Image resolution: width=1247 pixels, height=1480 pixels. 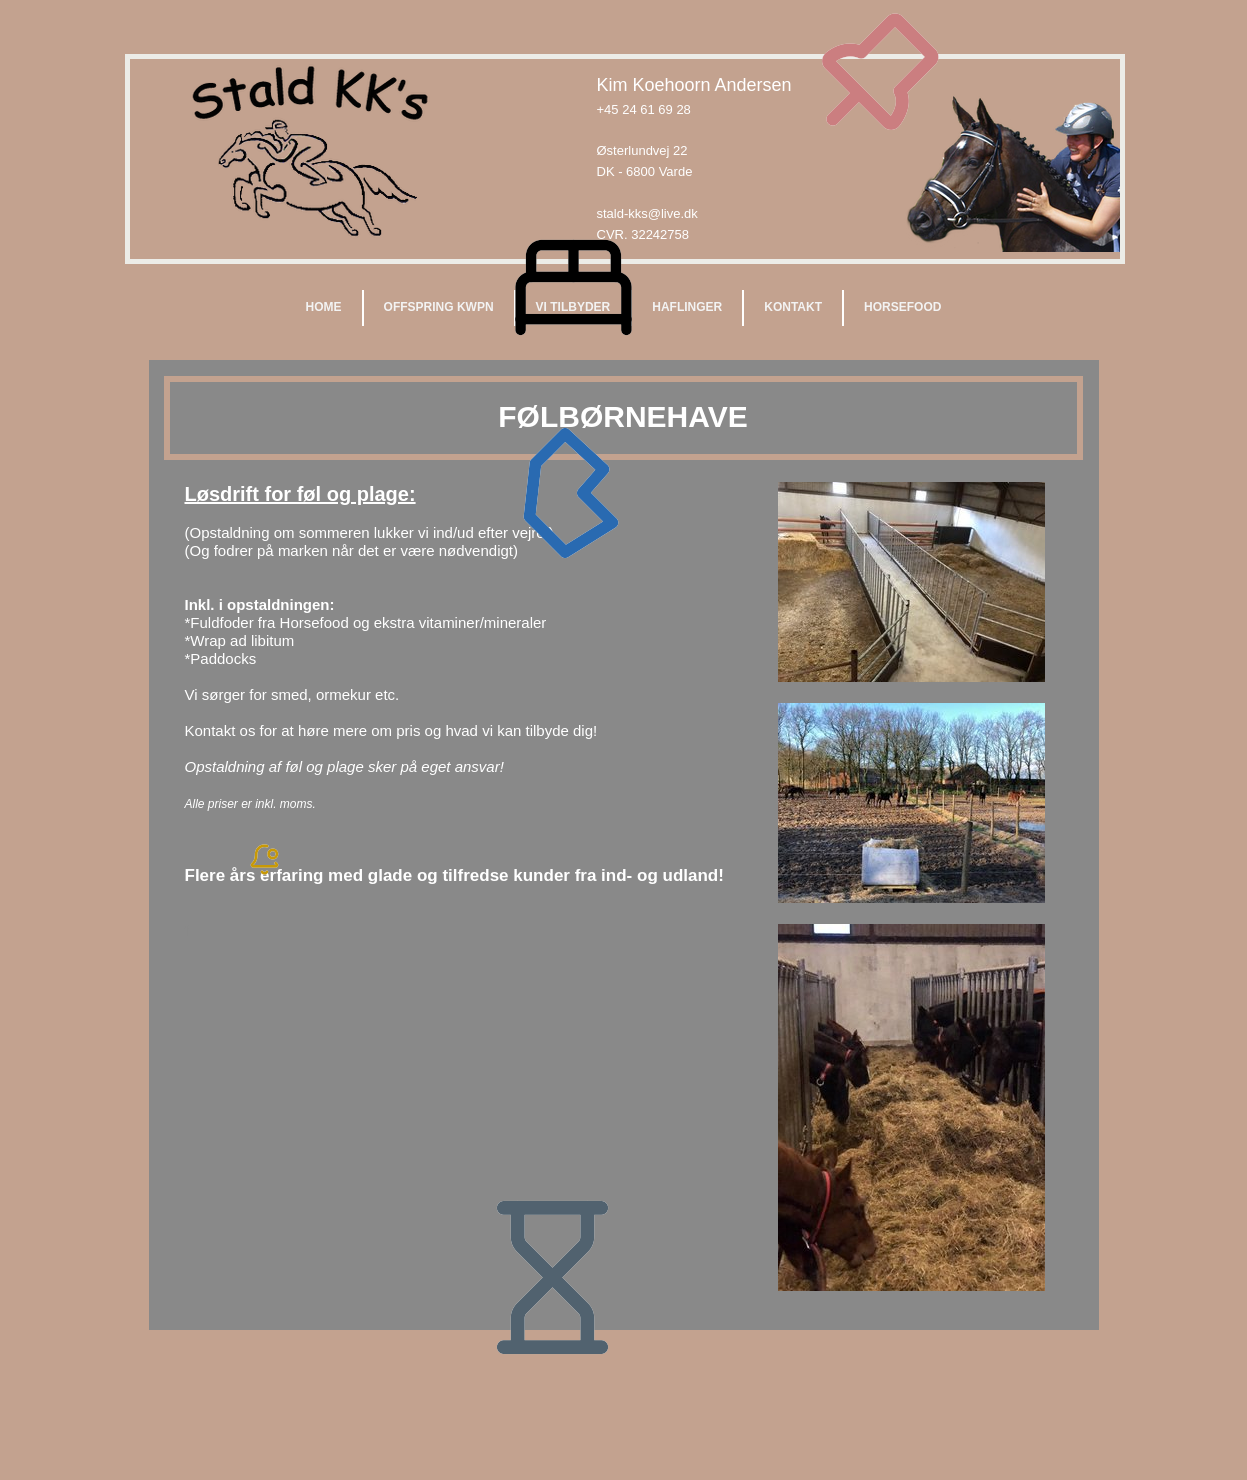 I want to click on indicates new notifications, so click(x=264, y=859).